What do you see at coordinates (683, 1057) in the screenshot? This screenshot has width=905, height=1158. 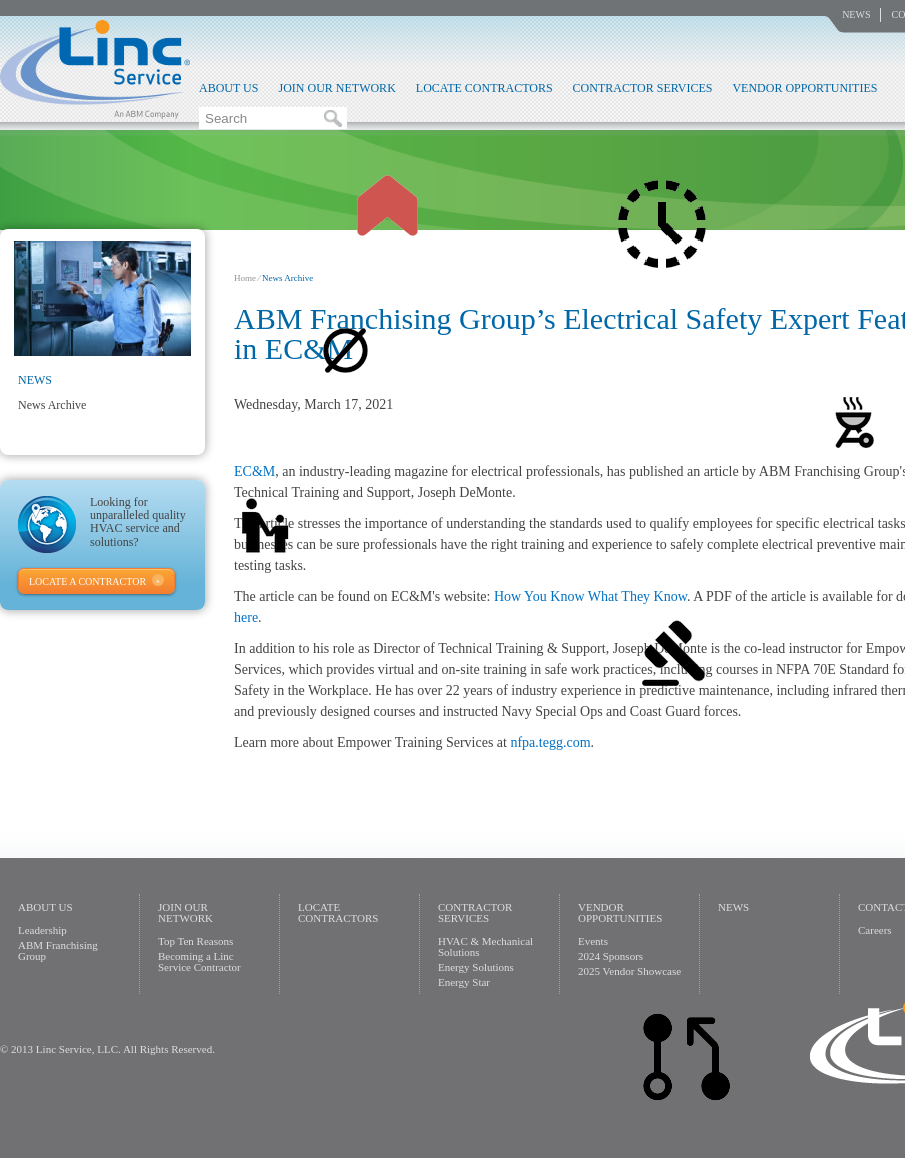 I see `create a new pull request` at bounding box center [683, 1057].